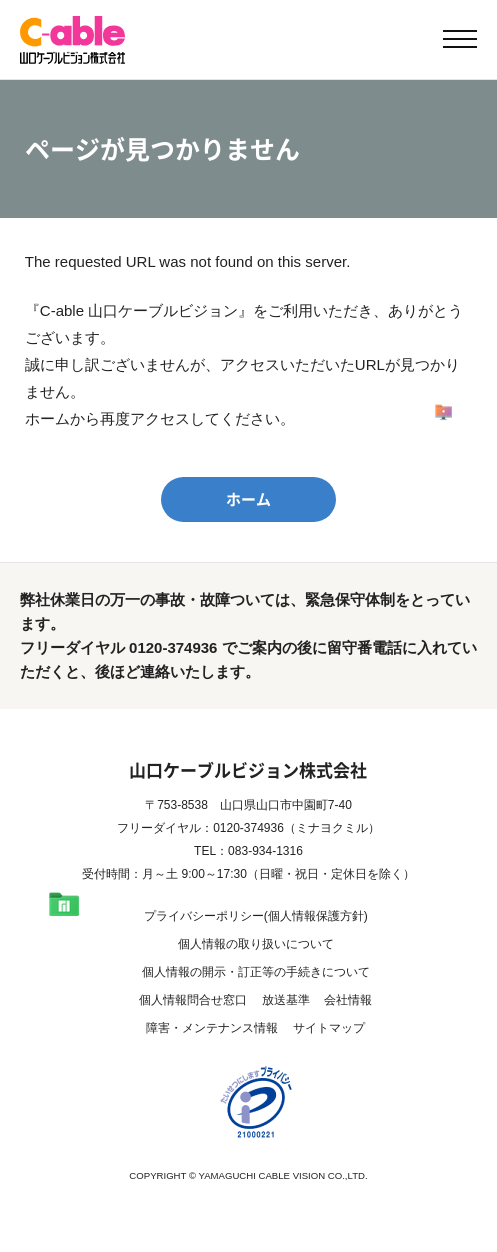 The image size is (497, 1252). What do you see at coordinates (64, 905) in the screenshot?
I see `open manjaro linux system folder` at bounding box center [64, 905].